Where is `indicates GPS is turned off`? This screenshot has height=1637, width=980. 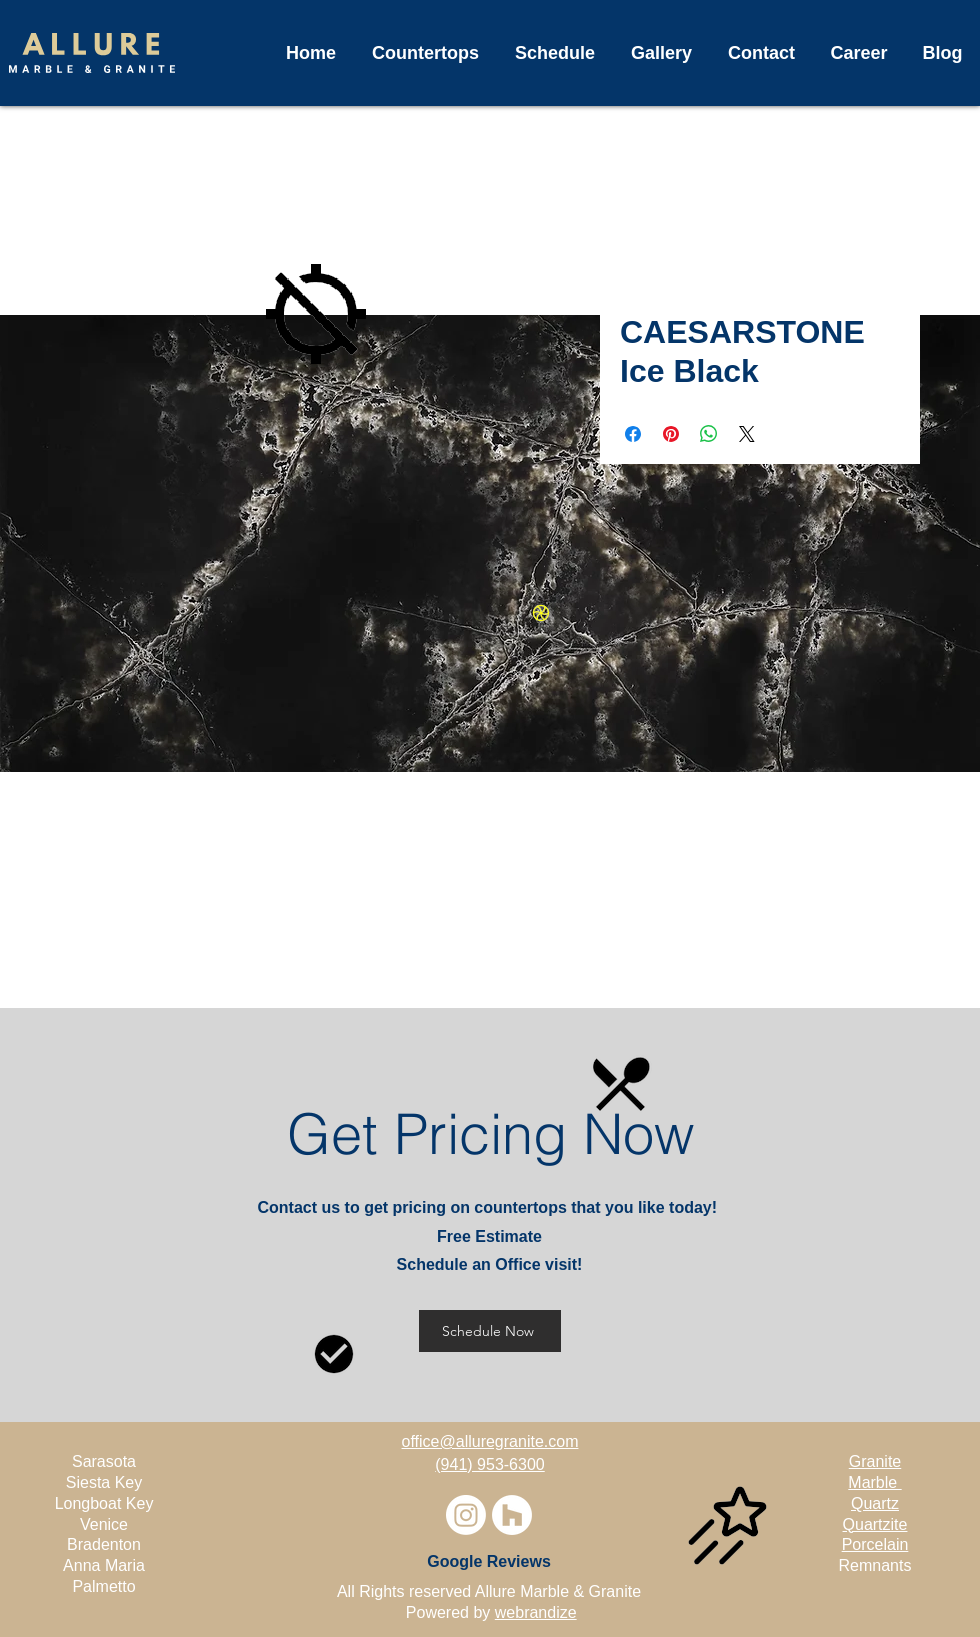 indicates GPS is turned off is located at coordinates (316, 314).